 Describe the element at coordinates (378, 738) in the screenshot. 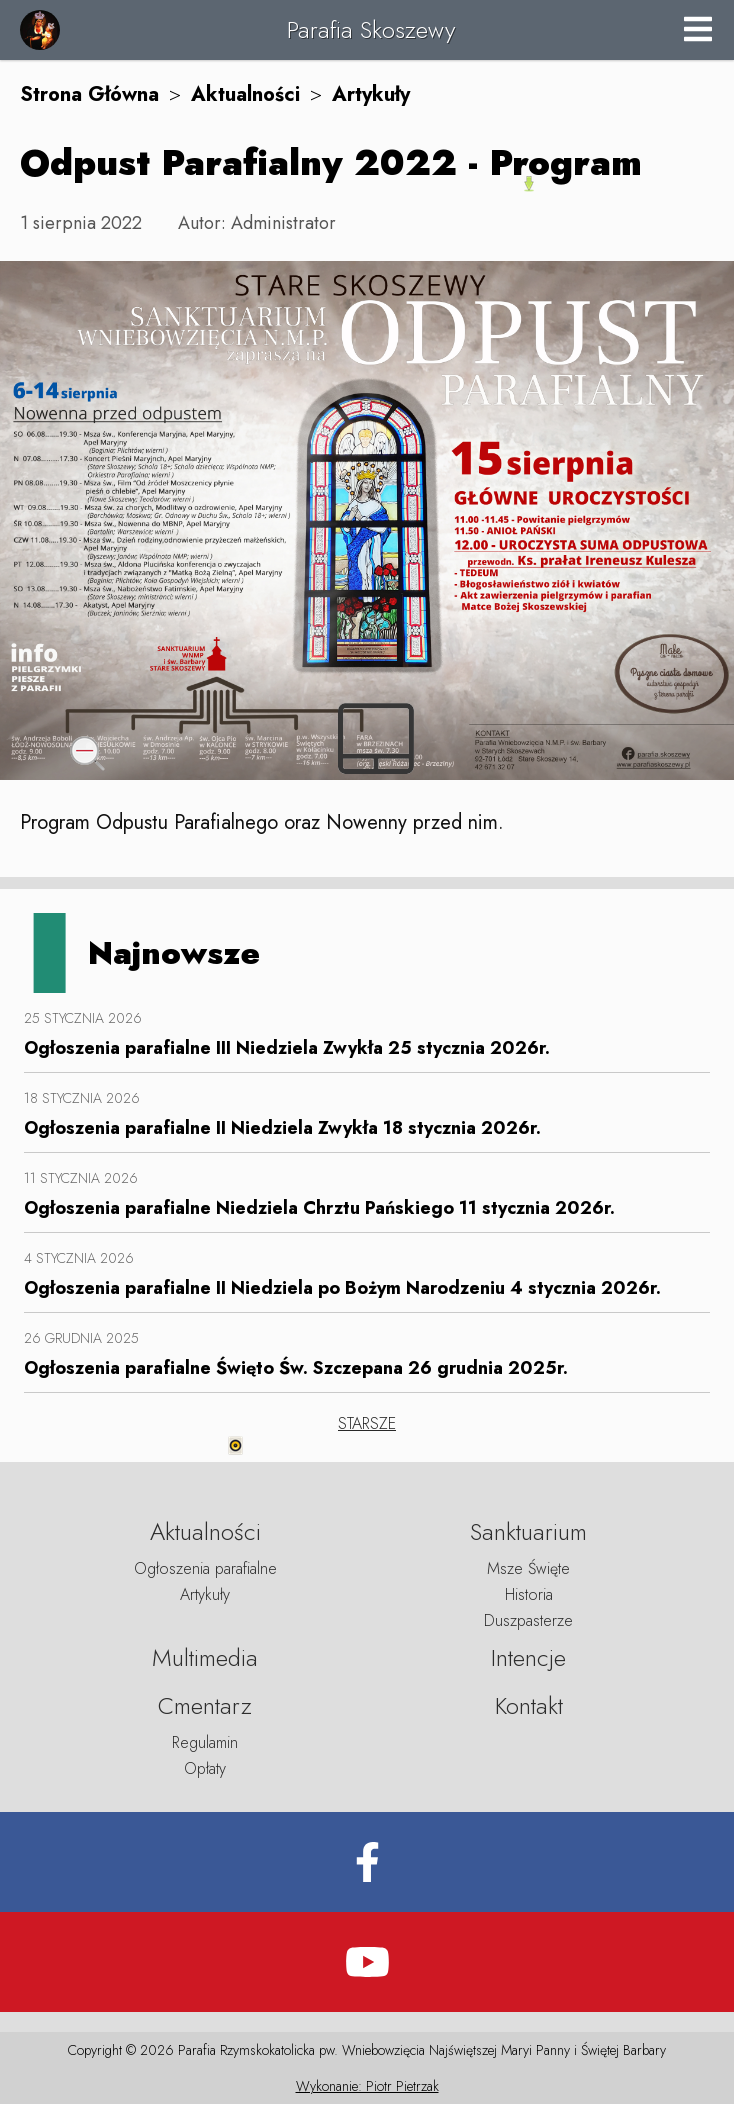

I see `touchpad or trackpad input device` at that location.